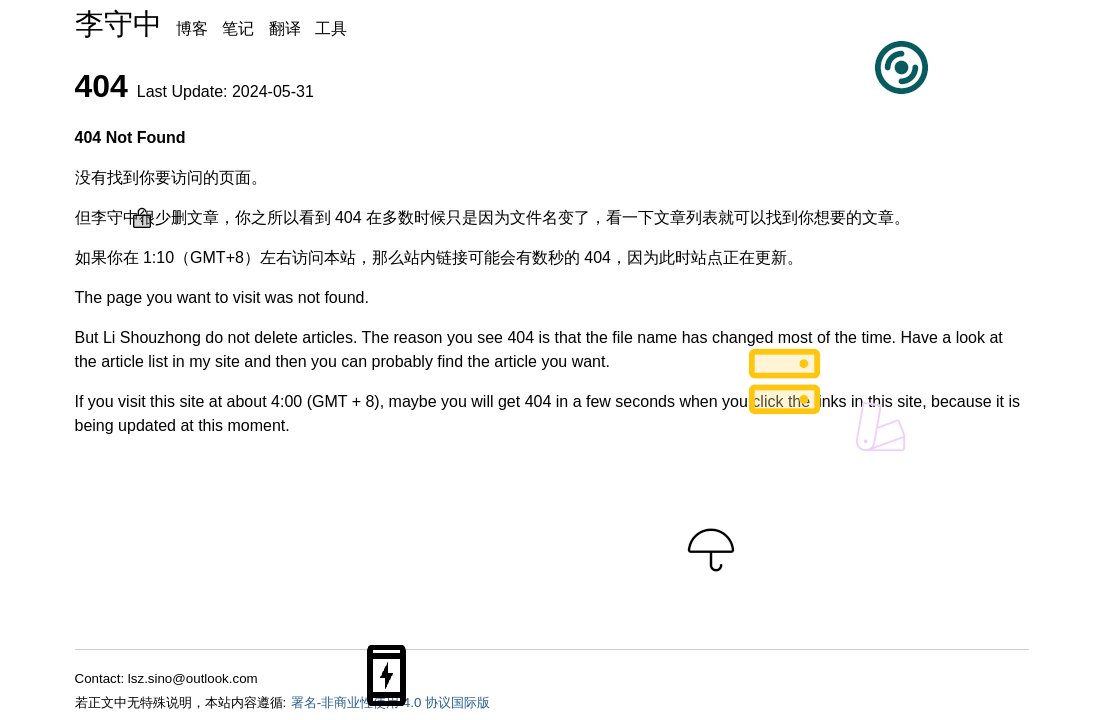  I want to click on play or browse music library, so click(901, 67).